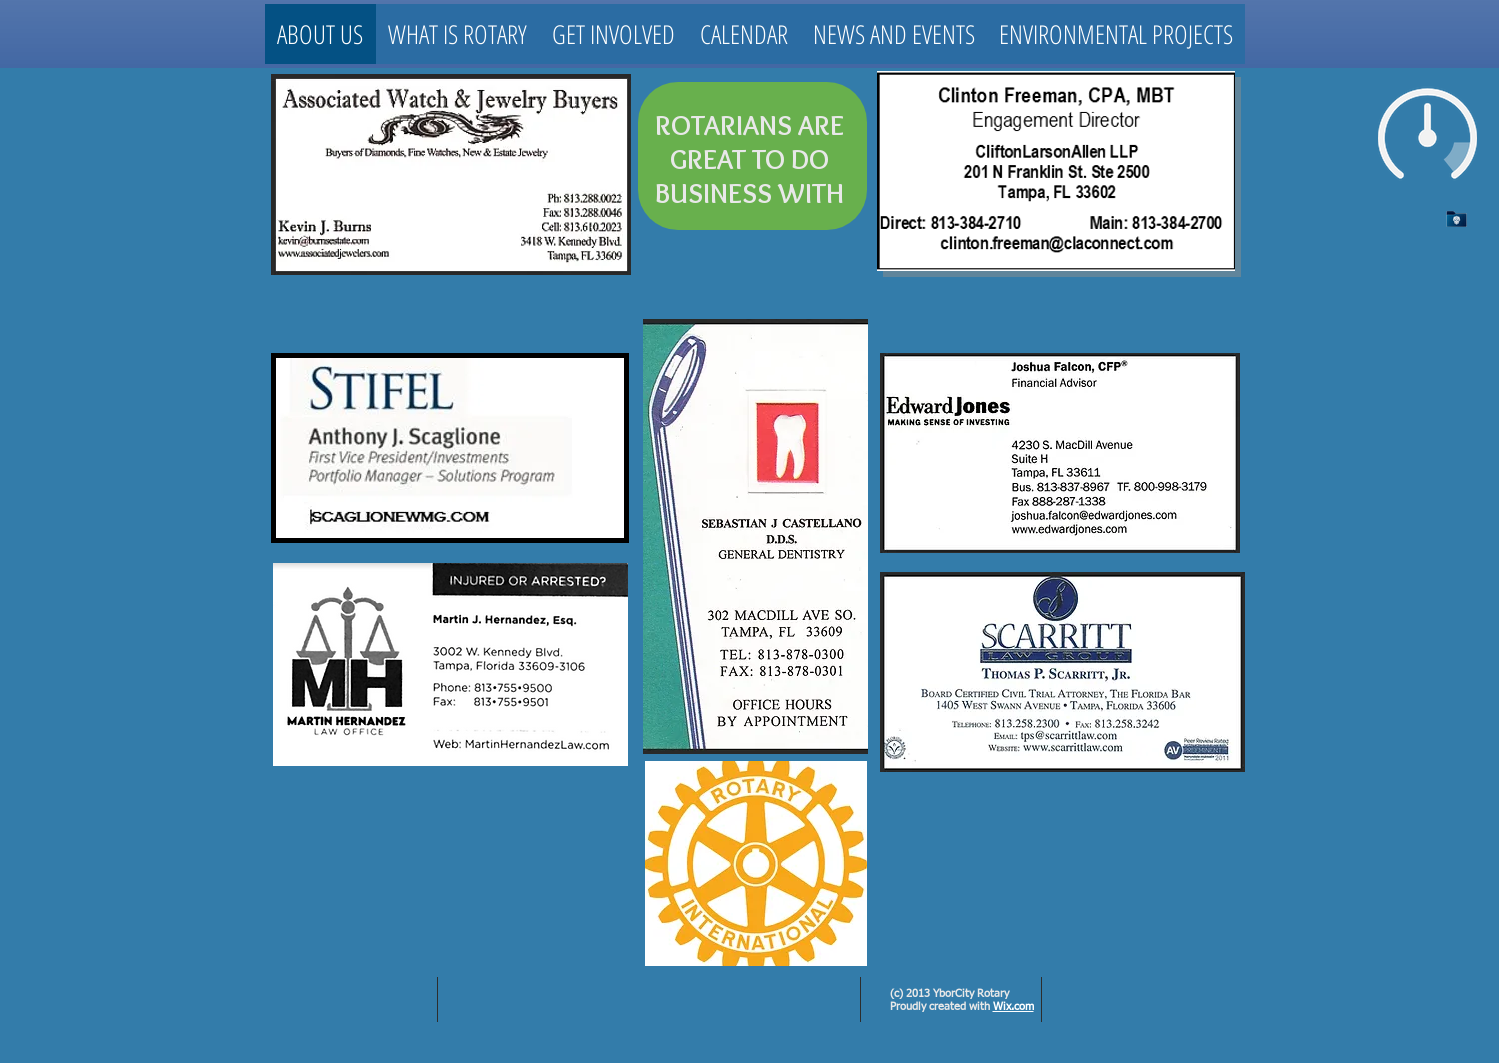 The height and width of the screenshot is (1063, 1499). I want to click on view system performance metrics, so click(1427, 133).